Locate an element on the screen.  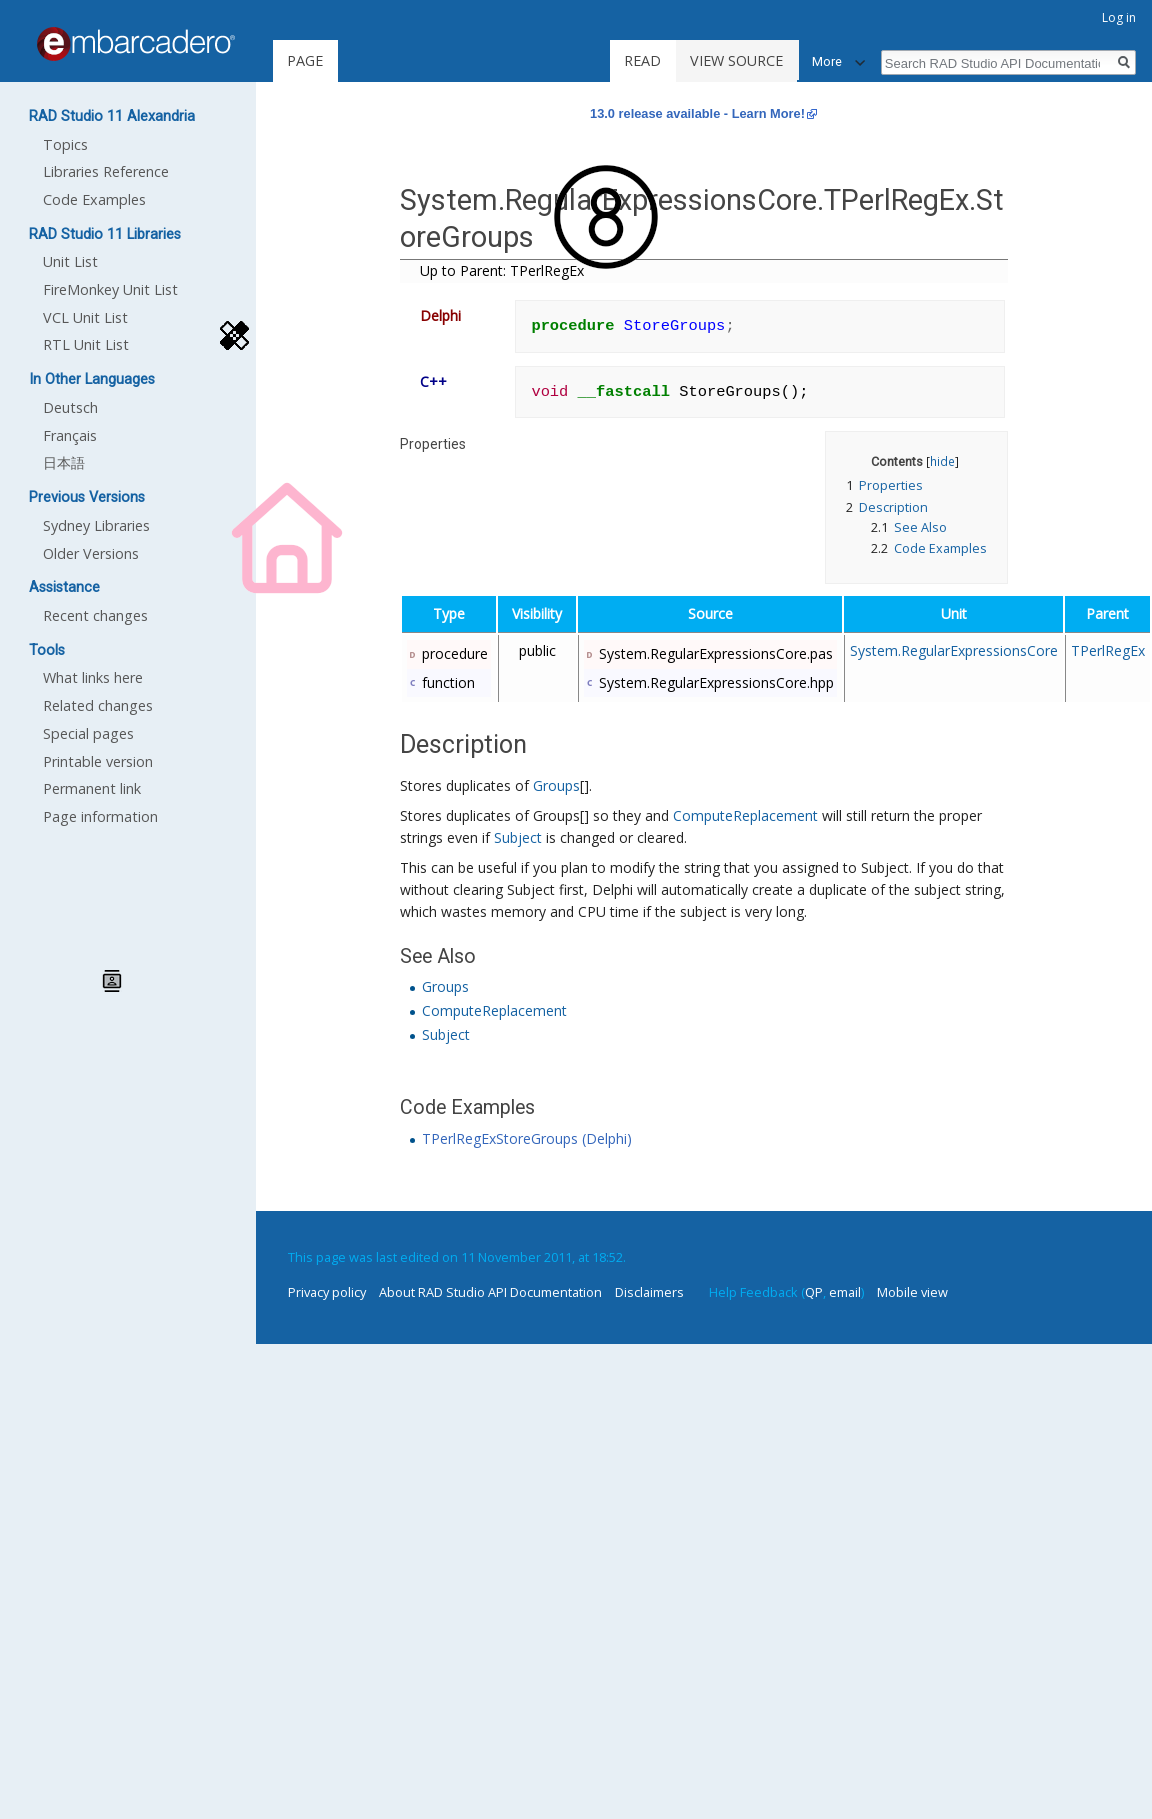
go to home screen is located at coordinates (287, 538).